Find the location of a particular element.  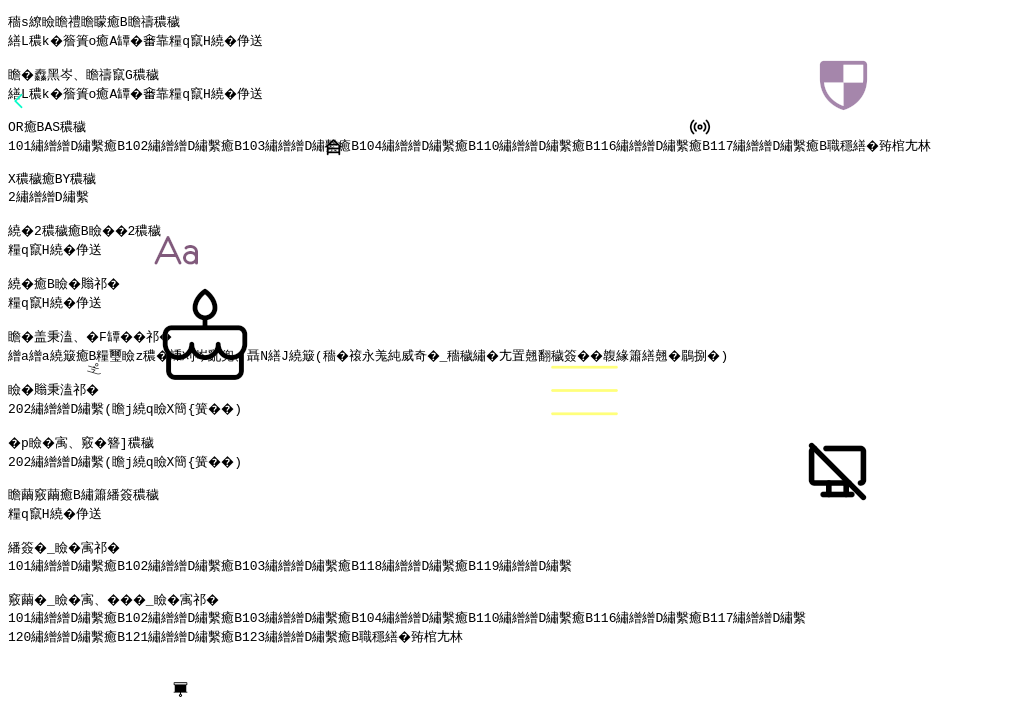

view home exterior or siding options is located at coordinates (333, 147).